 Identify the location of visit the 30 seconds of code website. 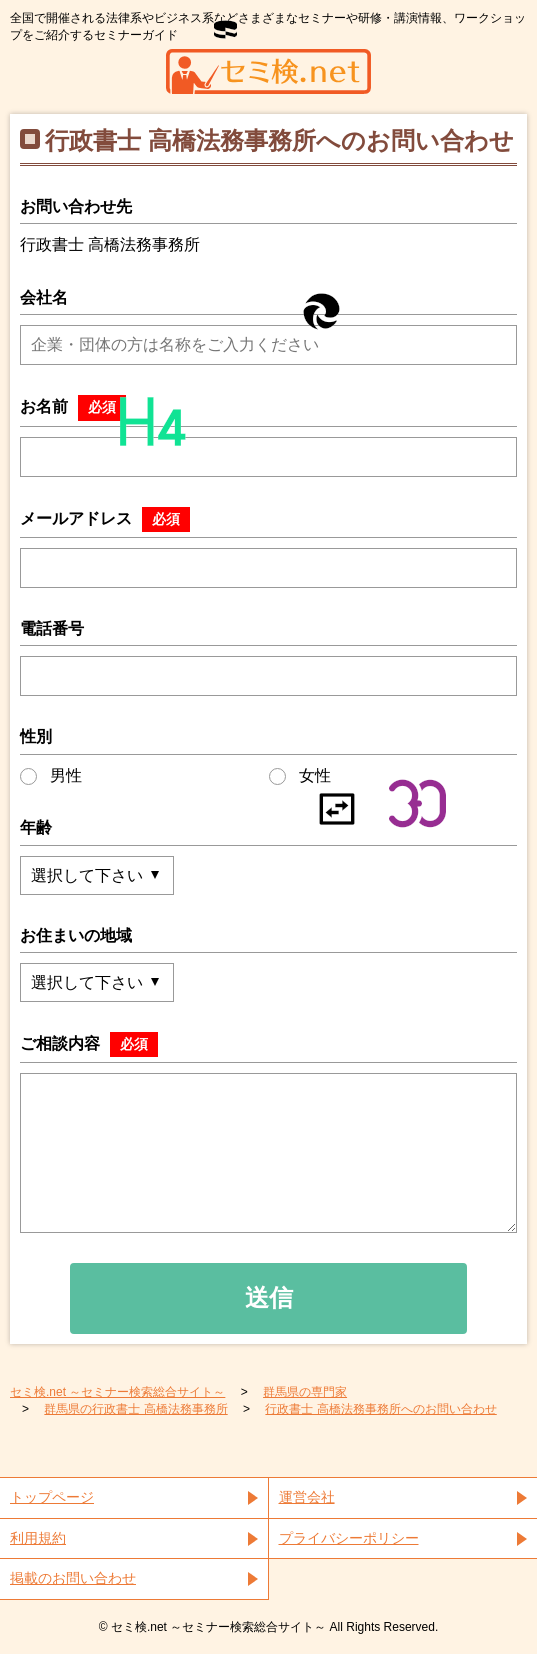
(417, 803).